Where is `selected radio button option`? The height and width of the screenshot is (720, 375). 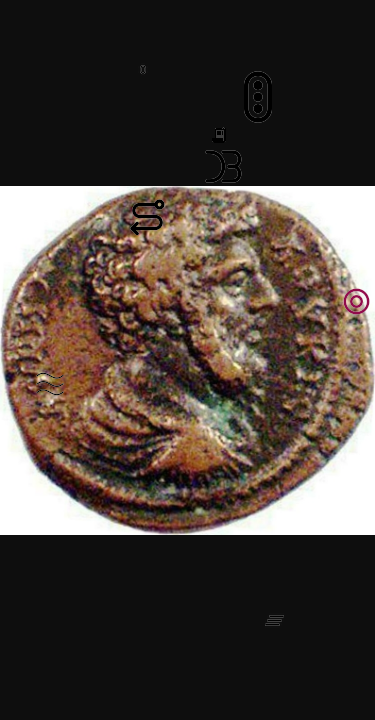 selected radio button option is located at coordinates (356, 301).